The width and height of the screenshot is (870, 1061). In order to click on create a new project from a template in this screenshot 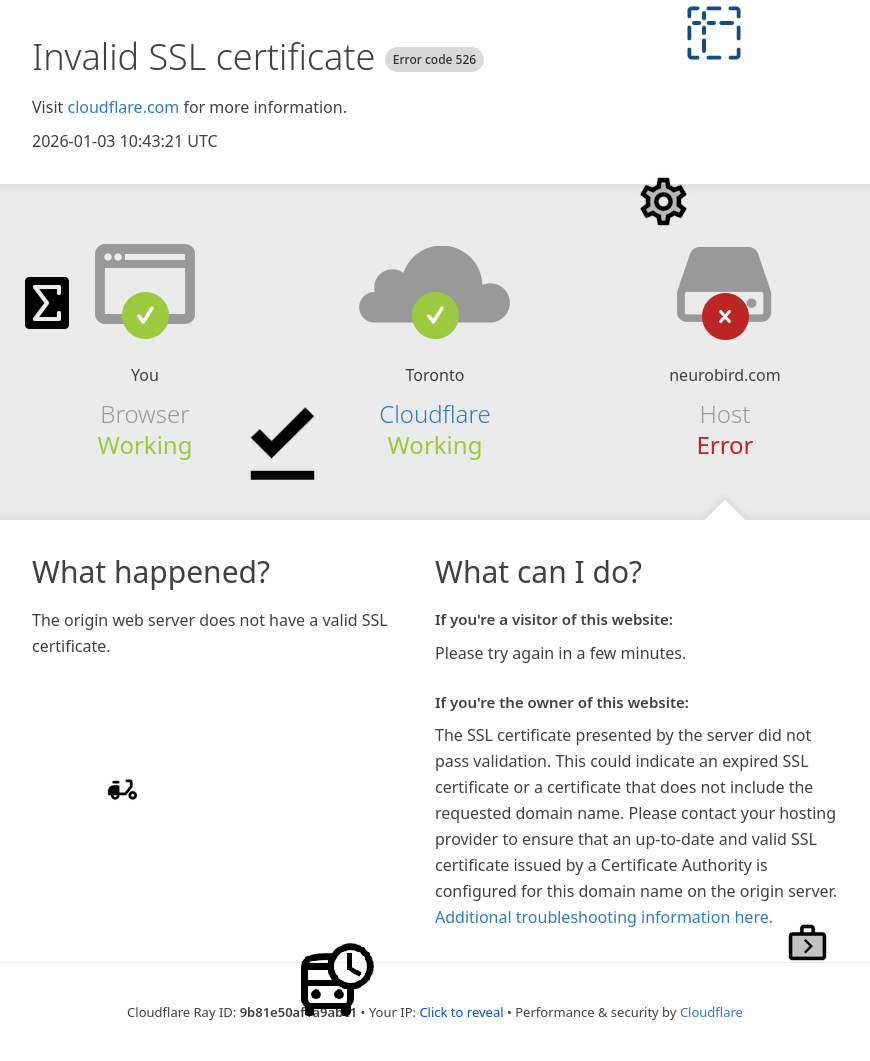, I will do `click(714, 33)`.